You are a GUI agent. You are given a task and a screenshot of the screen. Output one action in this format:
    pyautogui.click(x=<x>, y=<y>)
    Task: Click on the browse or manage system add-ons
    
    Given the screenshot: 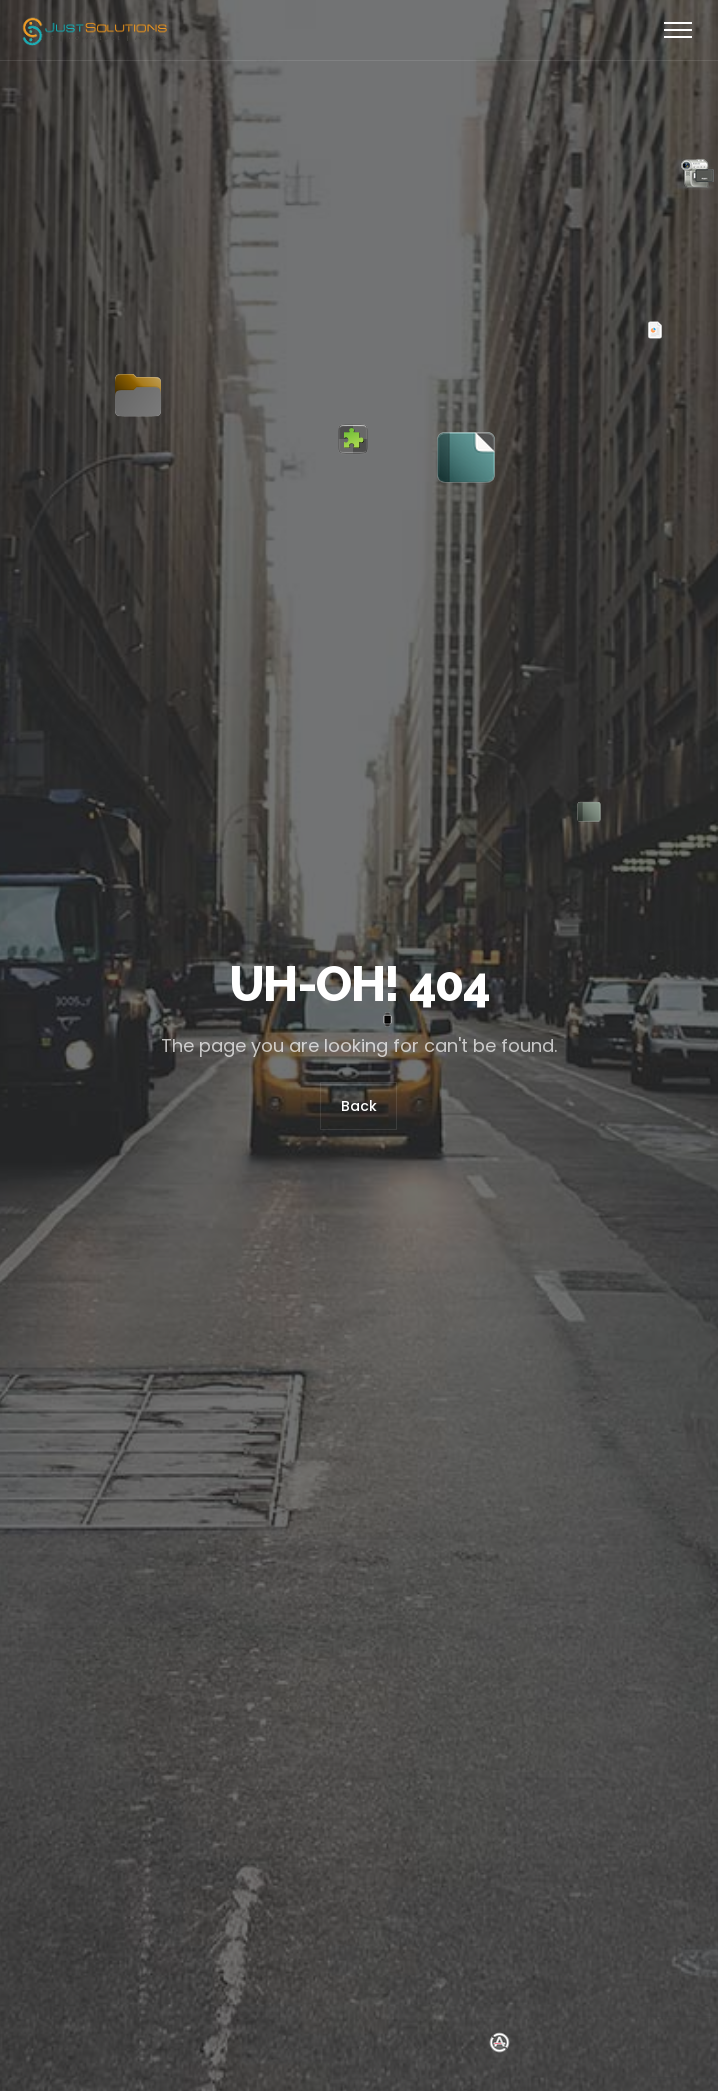 What is the action you would take?
    pyautogui.click(x=353, y=439)
    